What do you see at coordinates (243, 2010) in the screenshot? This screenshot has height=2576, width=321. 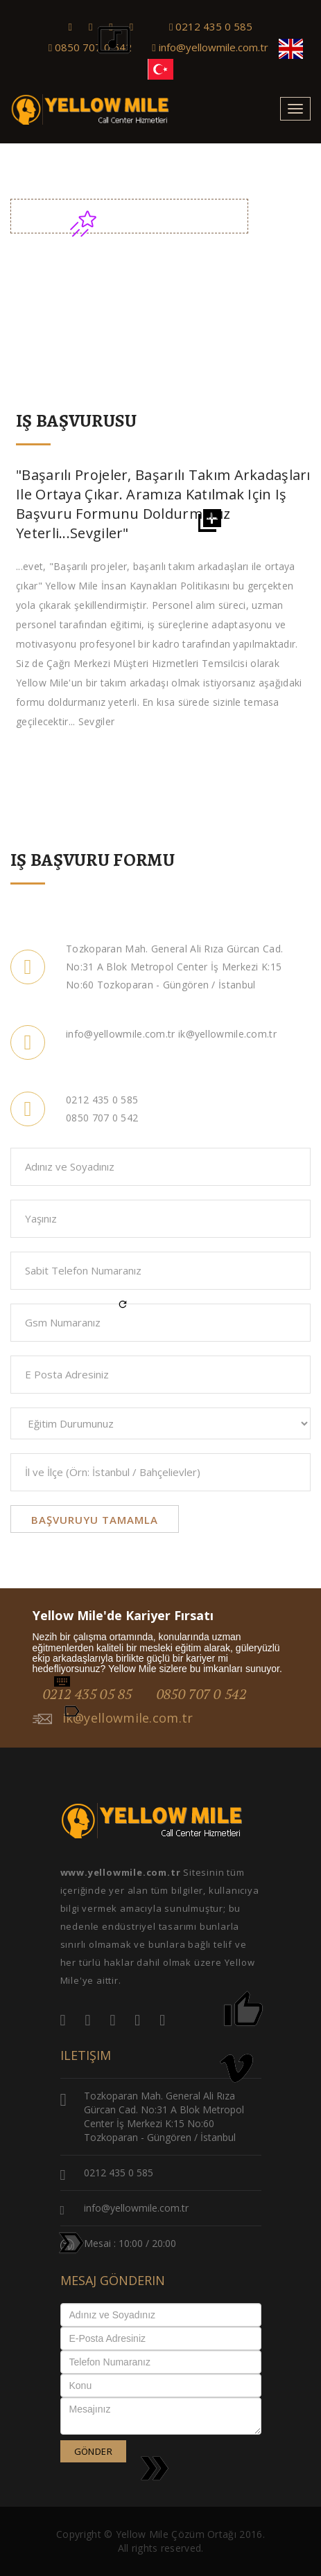 I see `like or upvote this content` at bounding box center [243, 2010].